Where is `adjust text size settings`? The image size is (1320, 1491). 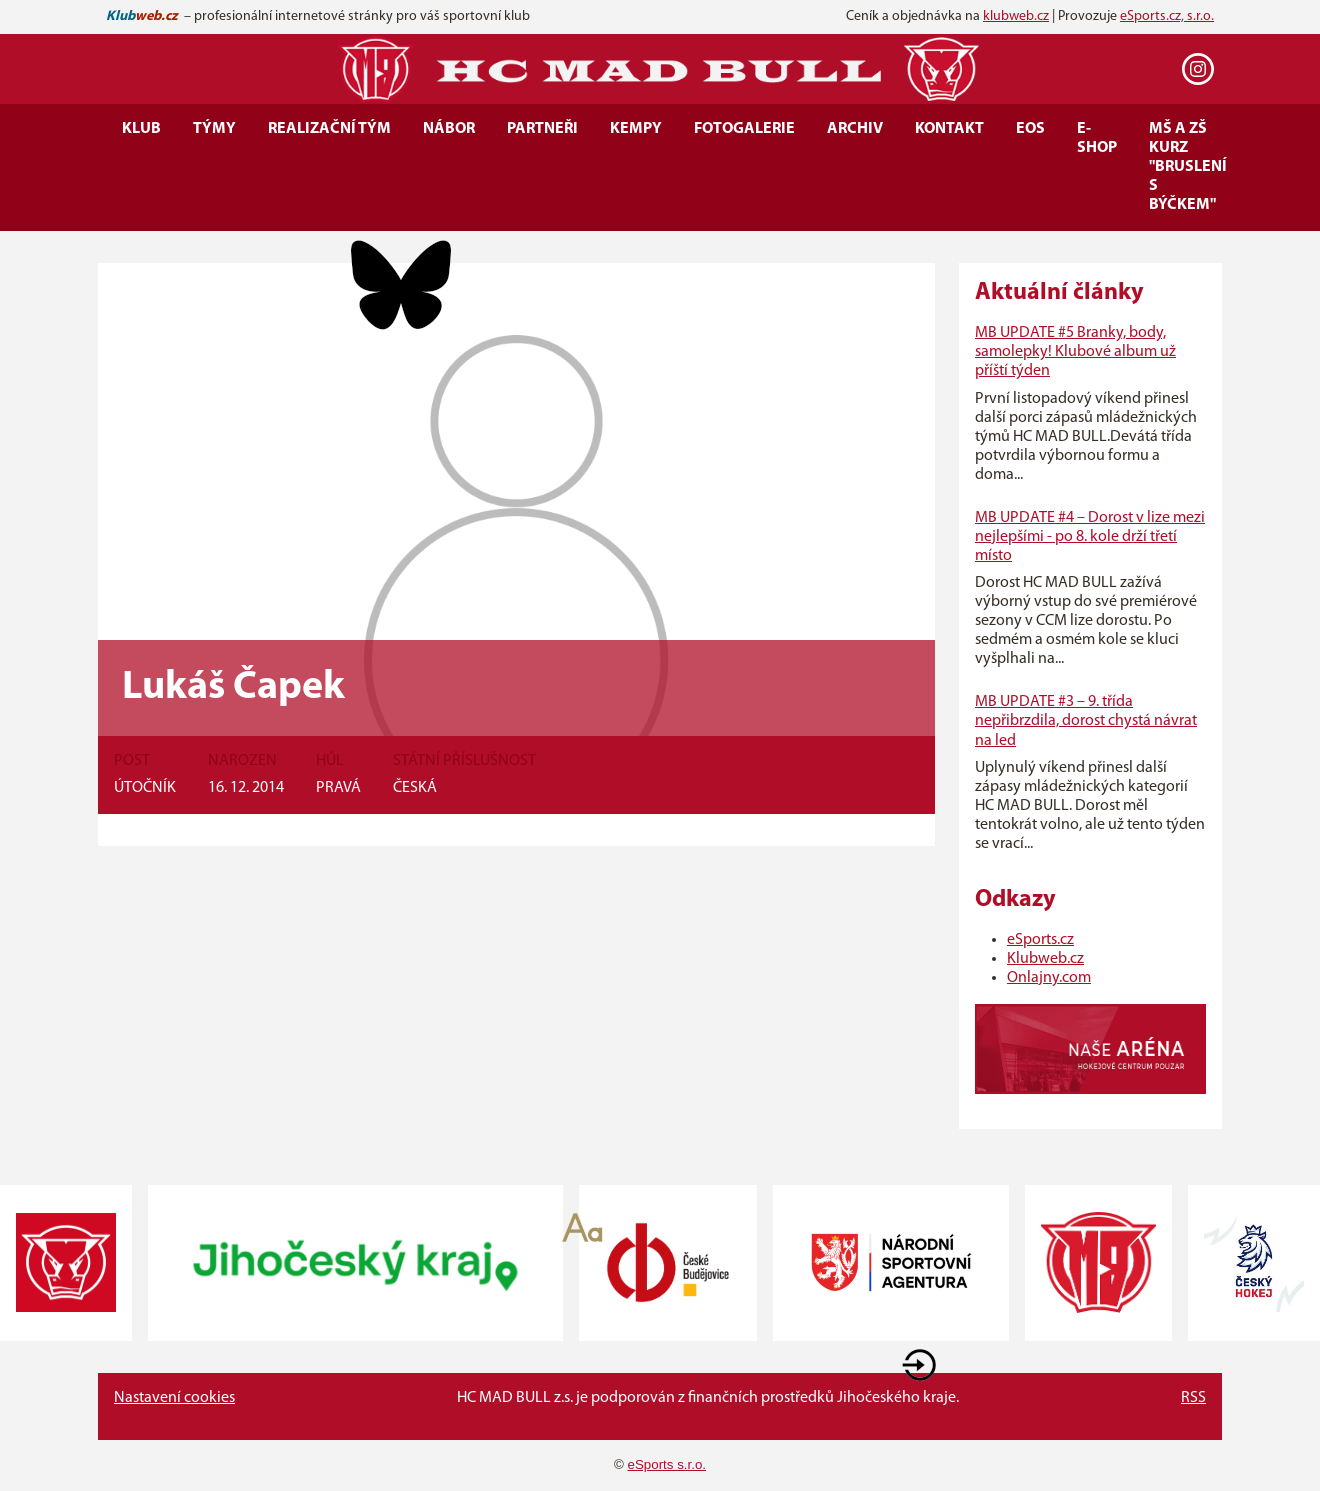 adjust text size settings is located at coordinates (582, 1227).